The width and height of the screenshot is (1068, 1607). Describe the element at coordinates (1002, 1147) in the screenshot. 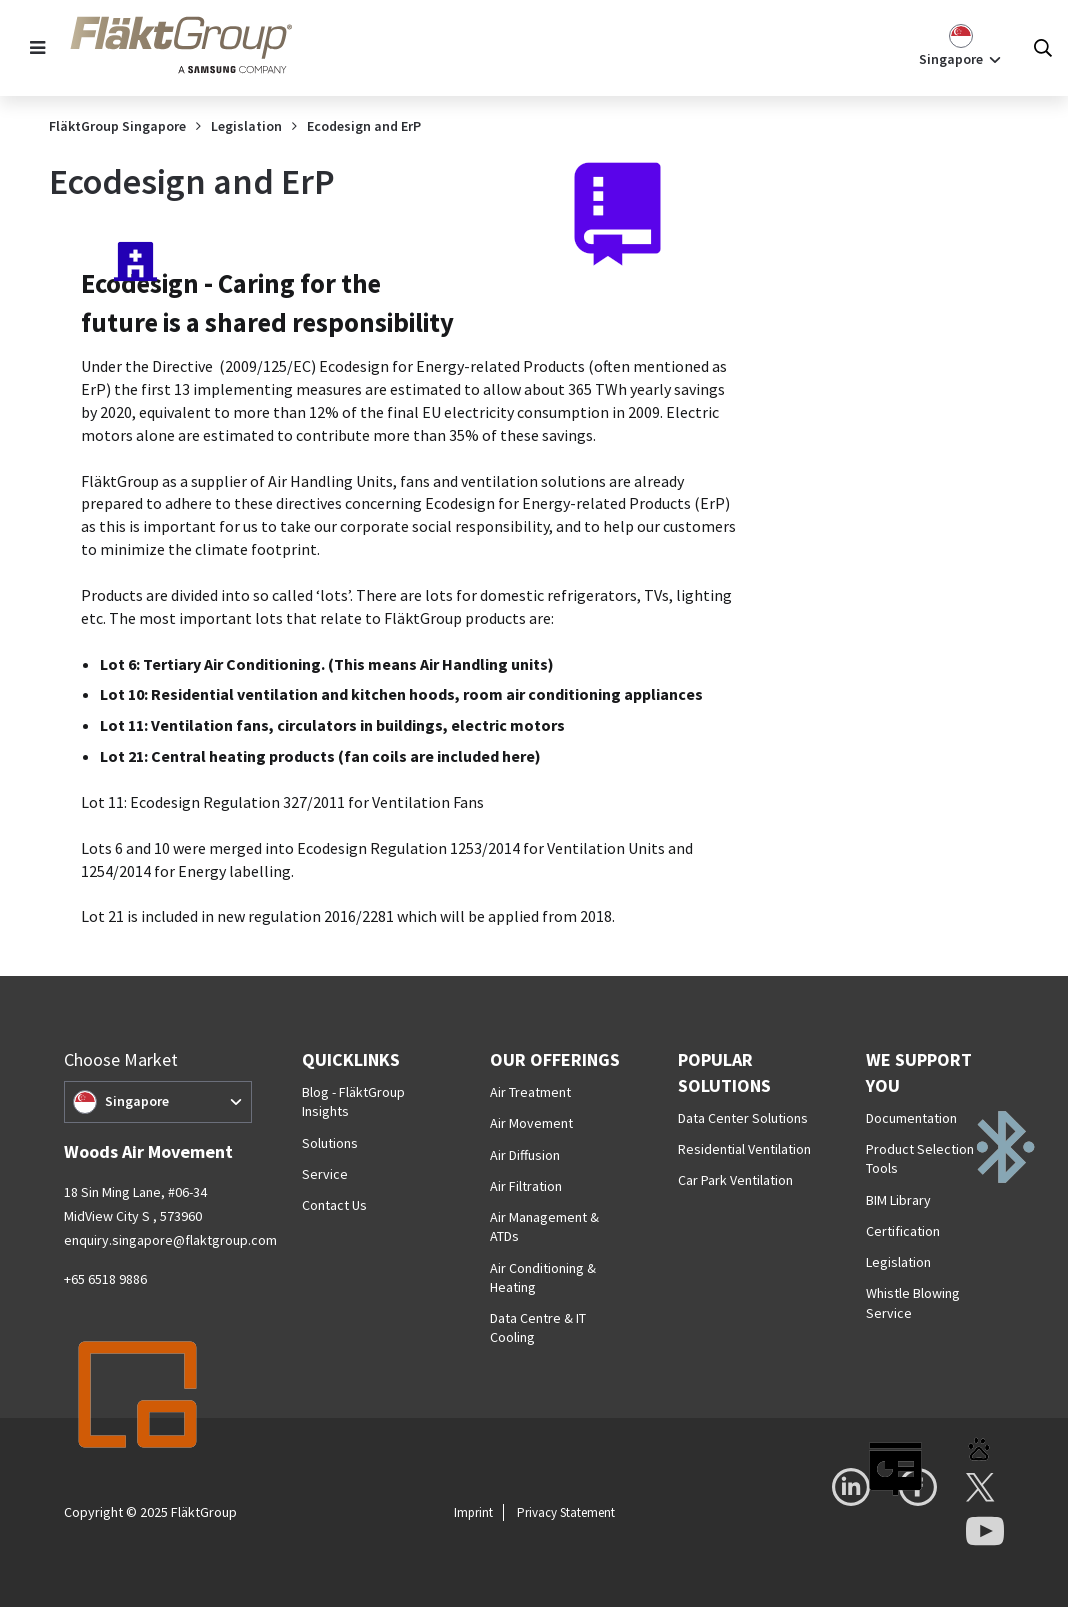

I see `connect to a bluetooth device` at that location.